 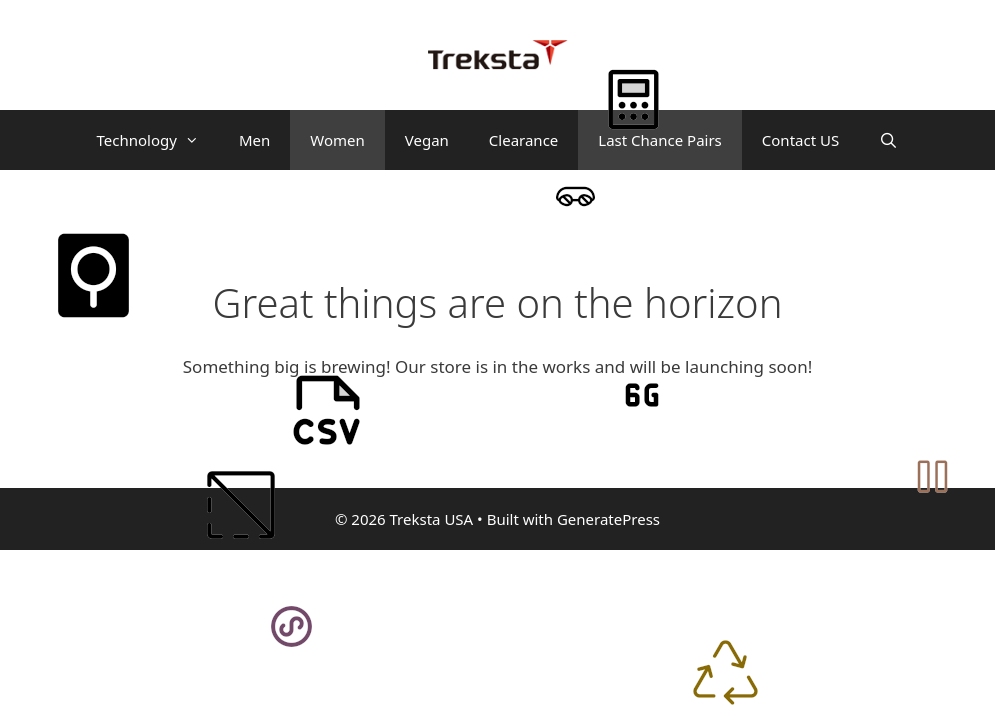 What do you see at coordinates (633, 99) in the screenshot?
I see `open the calculator app` at bounding box center [633, 99].